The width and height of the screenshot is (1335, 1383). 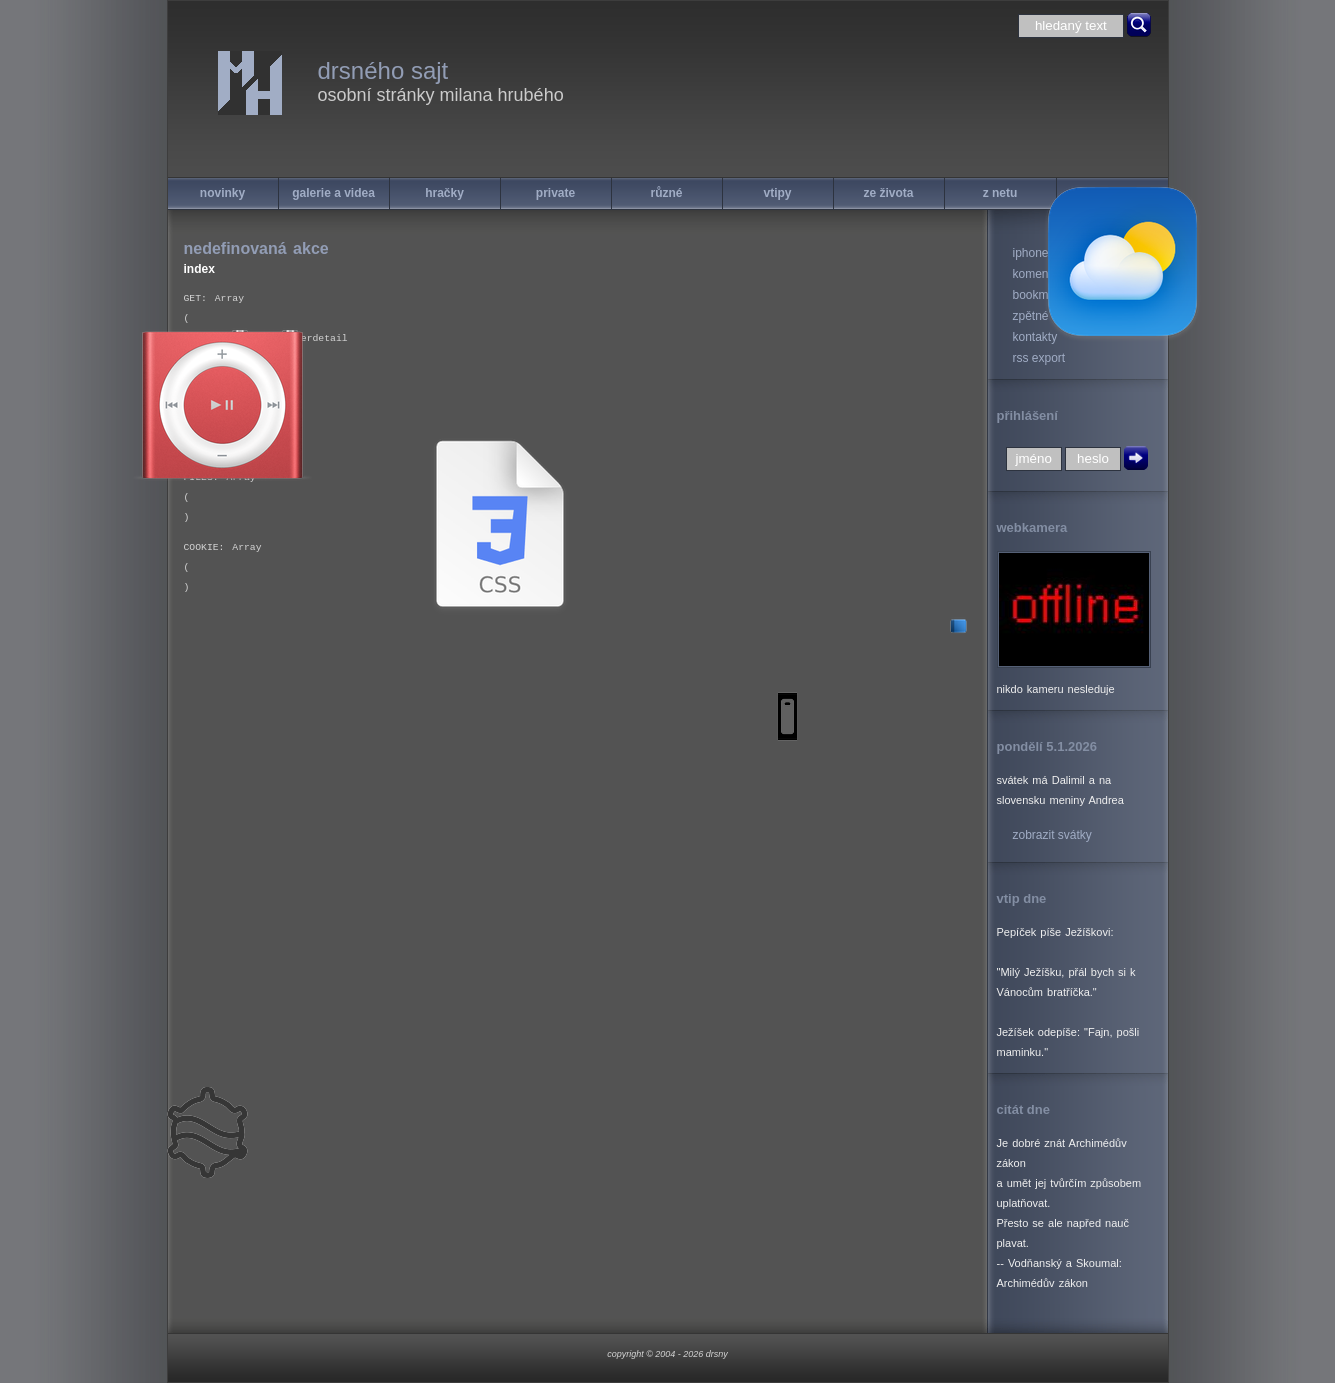 I want to click on open the weather app, so click(x=1122, y=261).